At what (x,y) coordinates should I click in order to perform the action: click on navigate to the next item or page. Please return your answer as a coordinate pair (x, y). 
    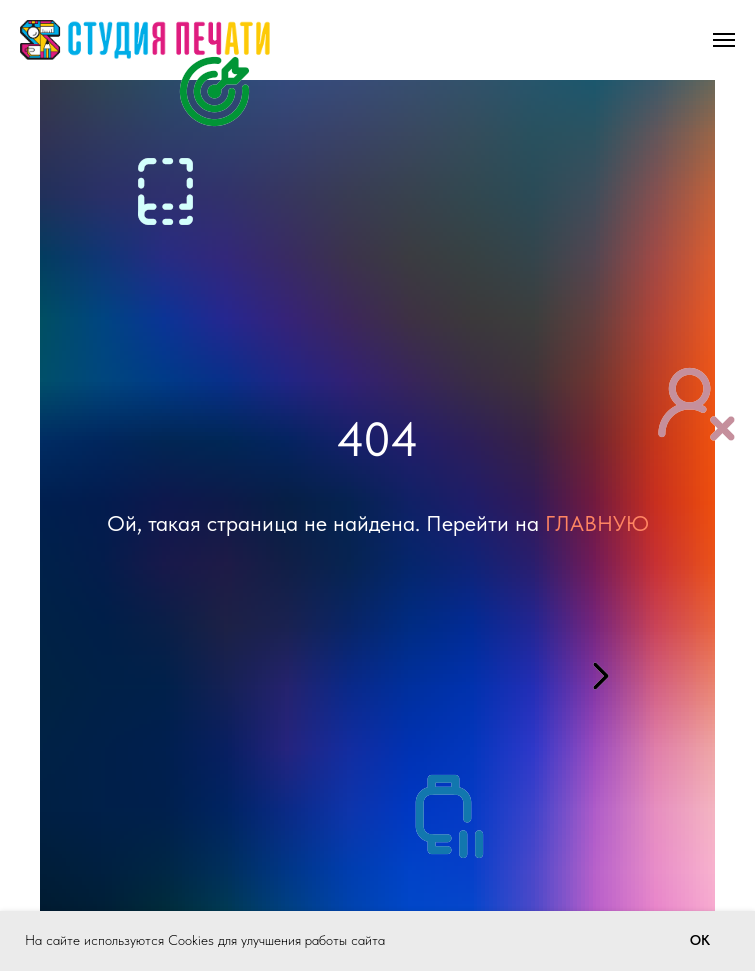
    Looking at the image, I should click on (601, 676).